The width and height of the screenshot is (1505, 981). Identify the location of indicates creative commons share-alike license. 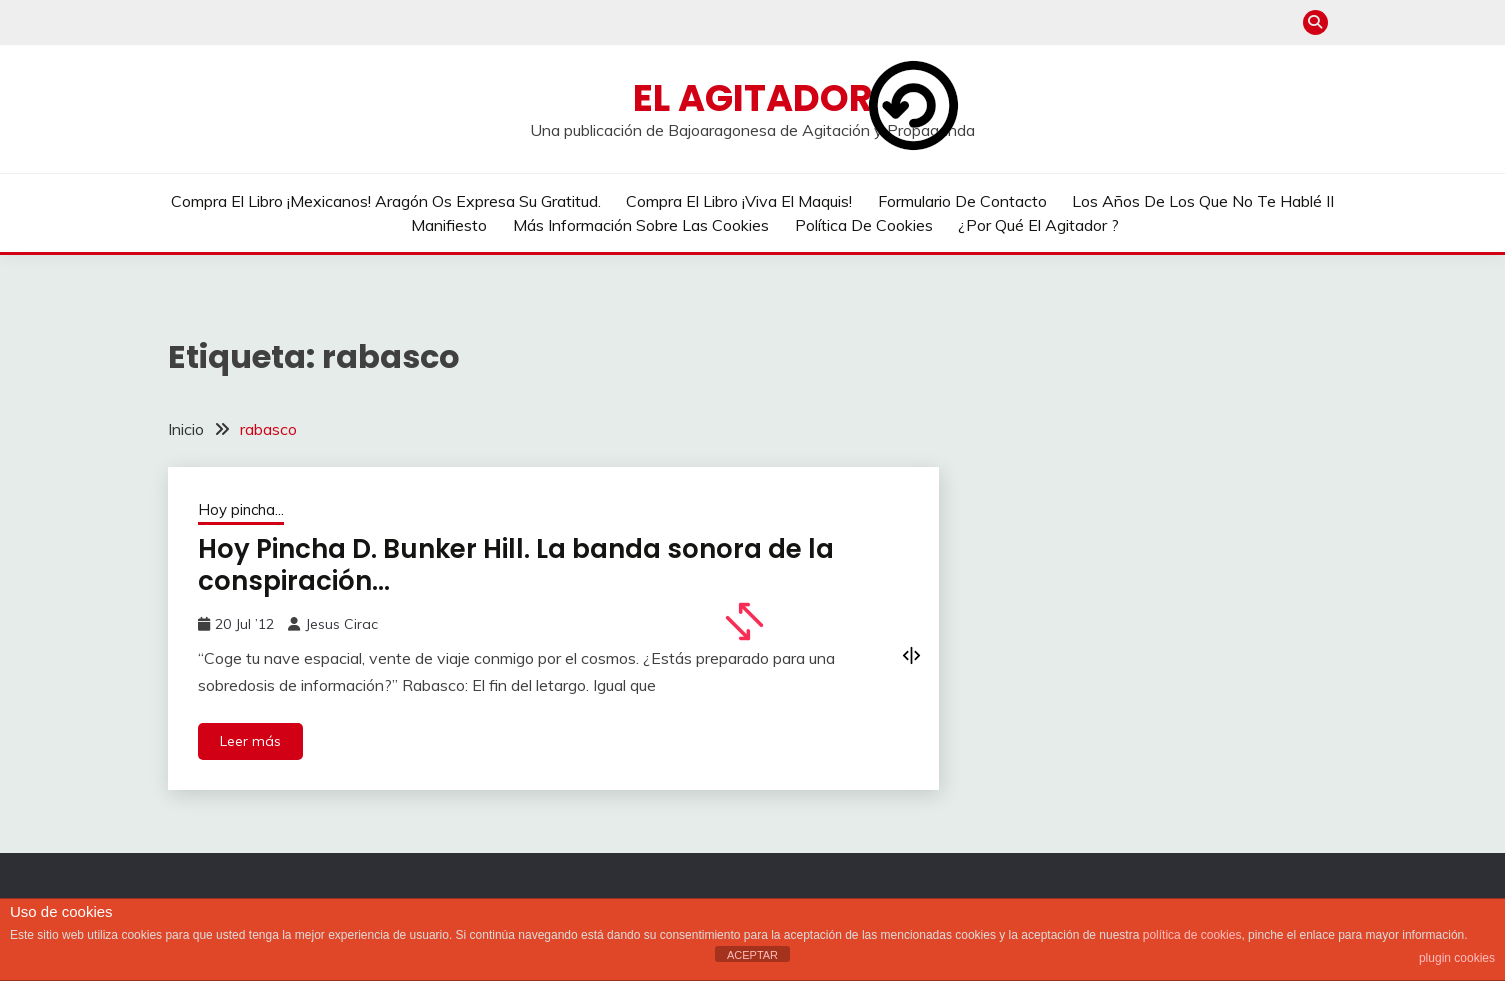
(913, 105).